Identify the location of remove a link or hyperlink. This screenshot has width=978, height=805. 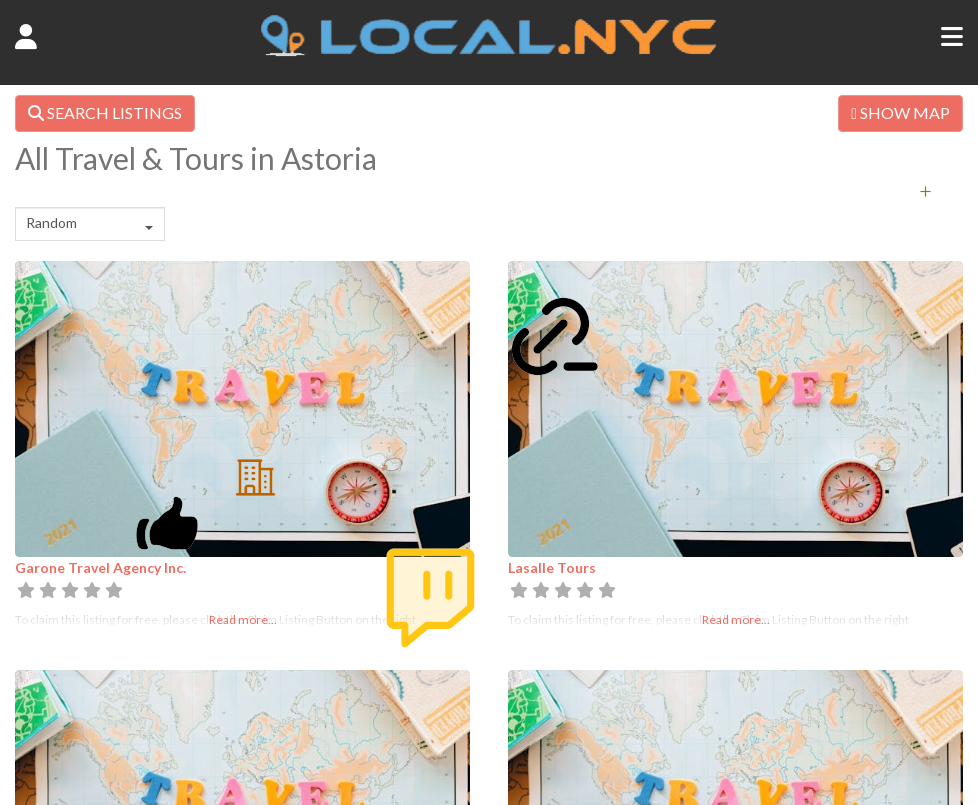
(550, 336).